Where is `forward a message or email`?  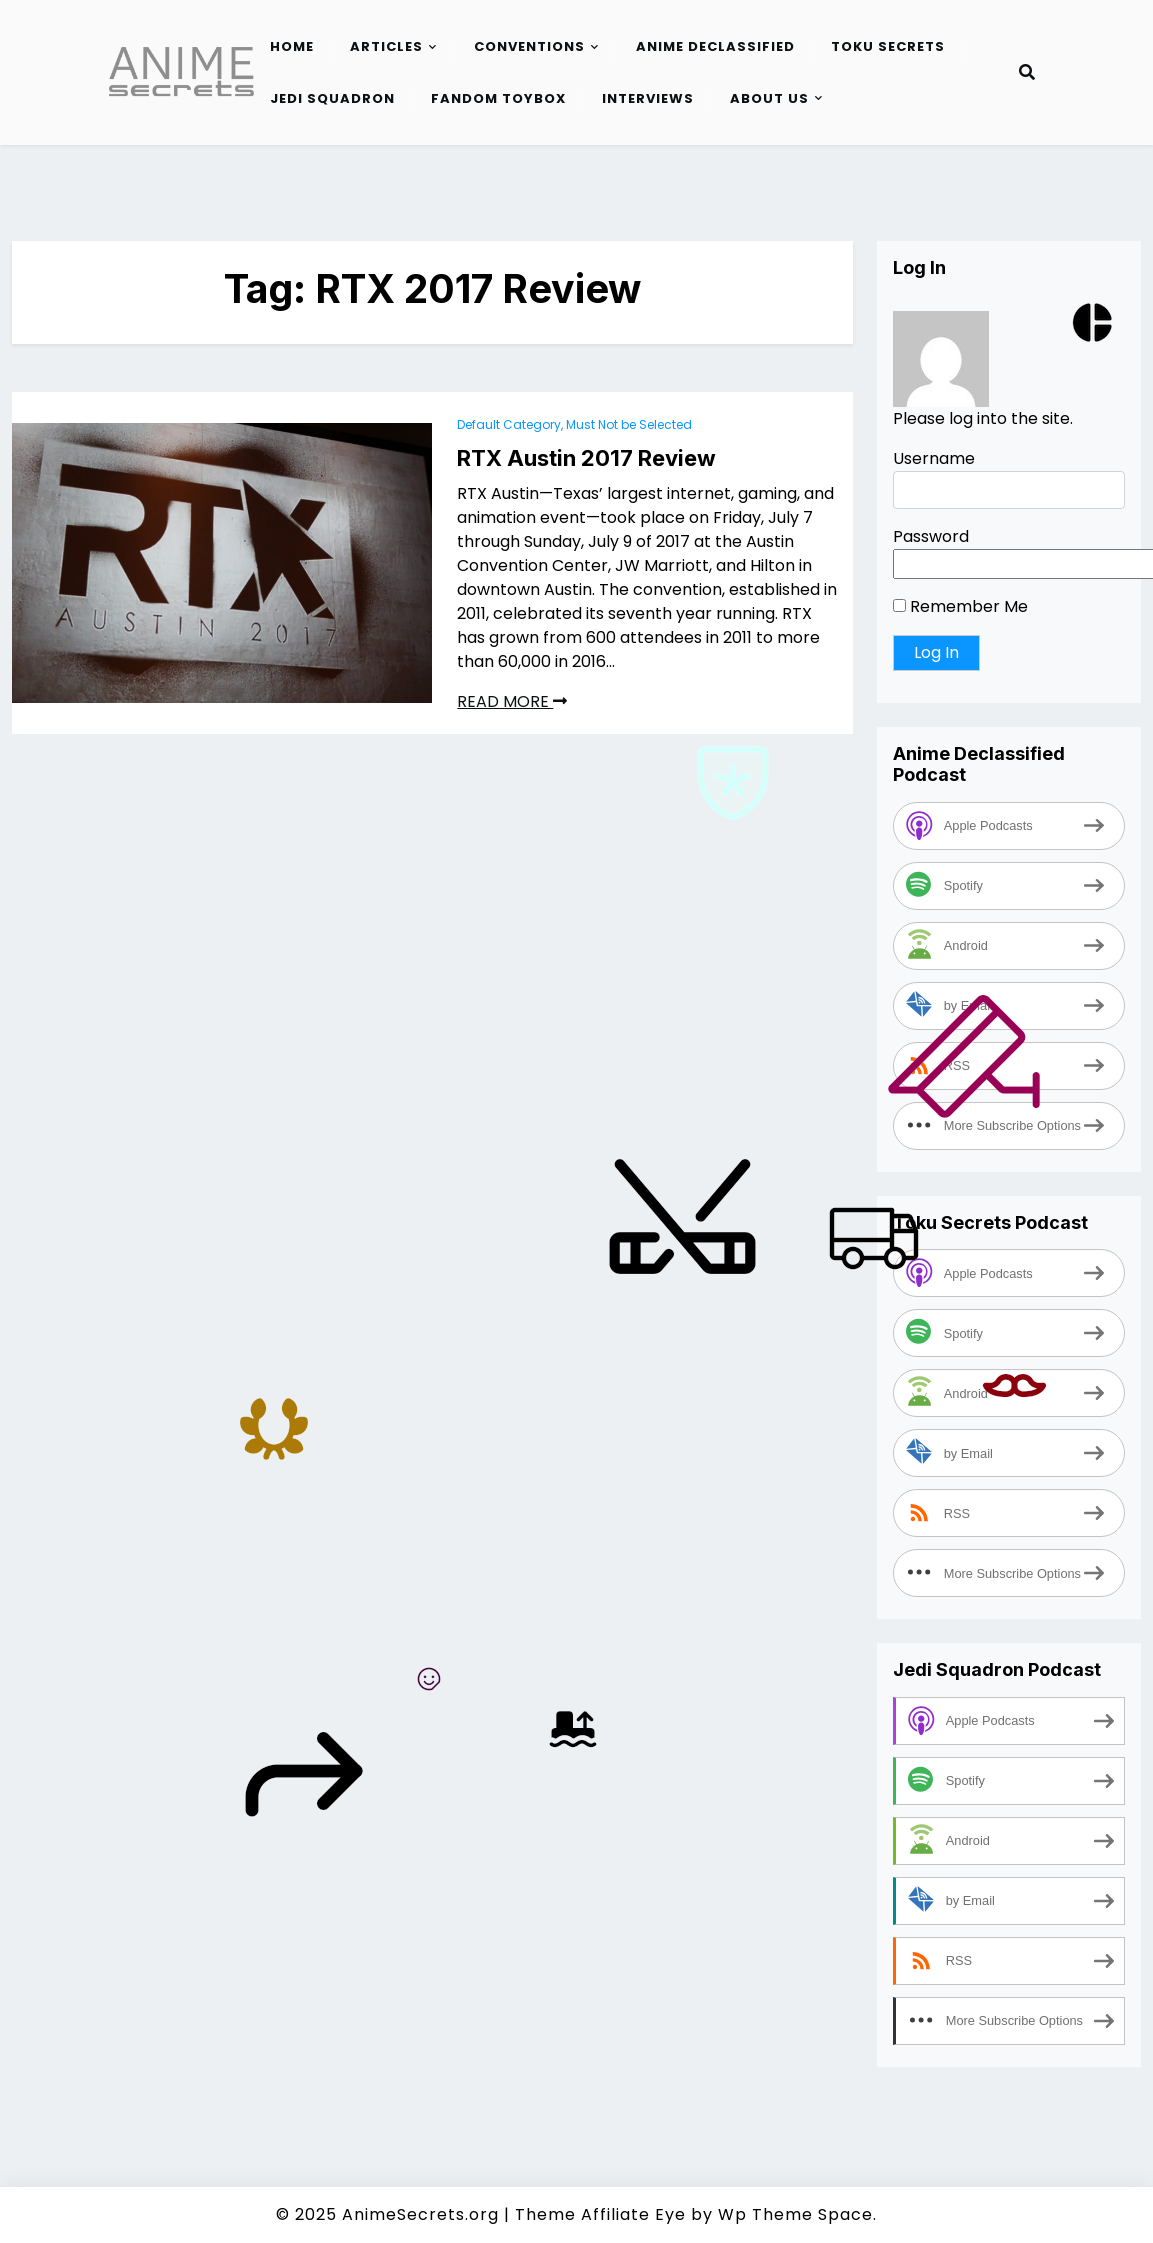
forward a message or email is located at coordinates (304, 1771).